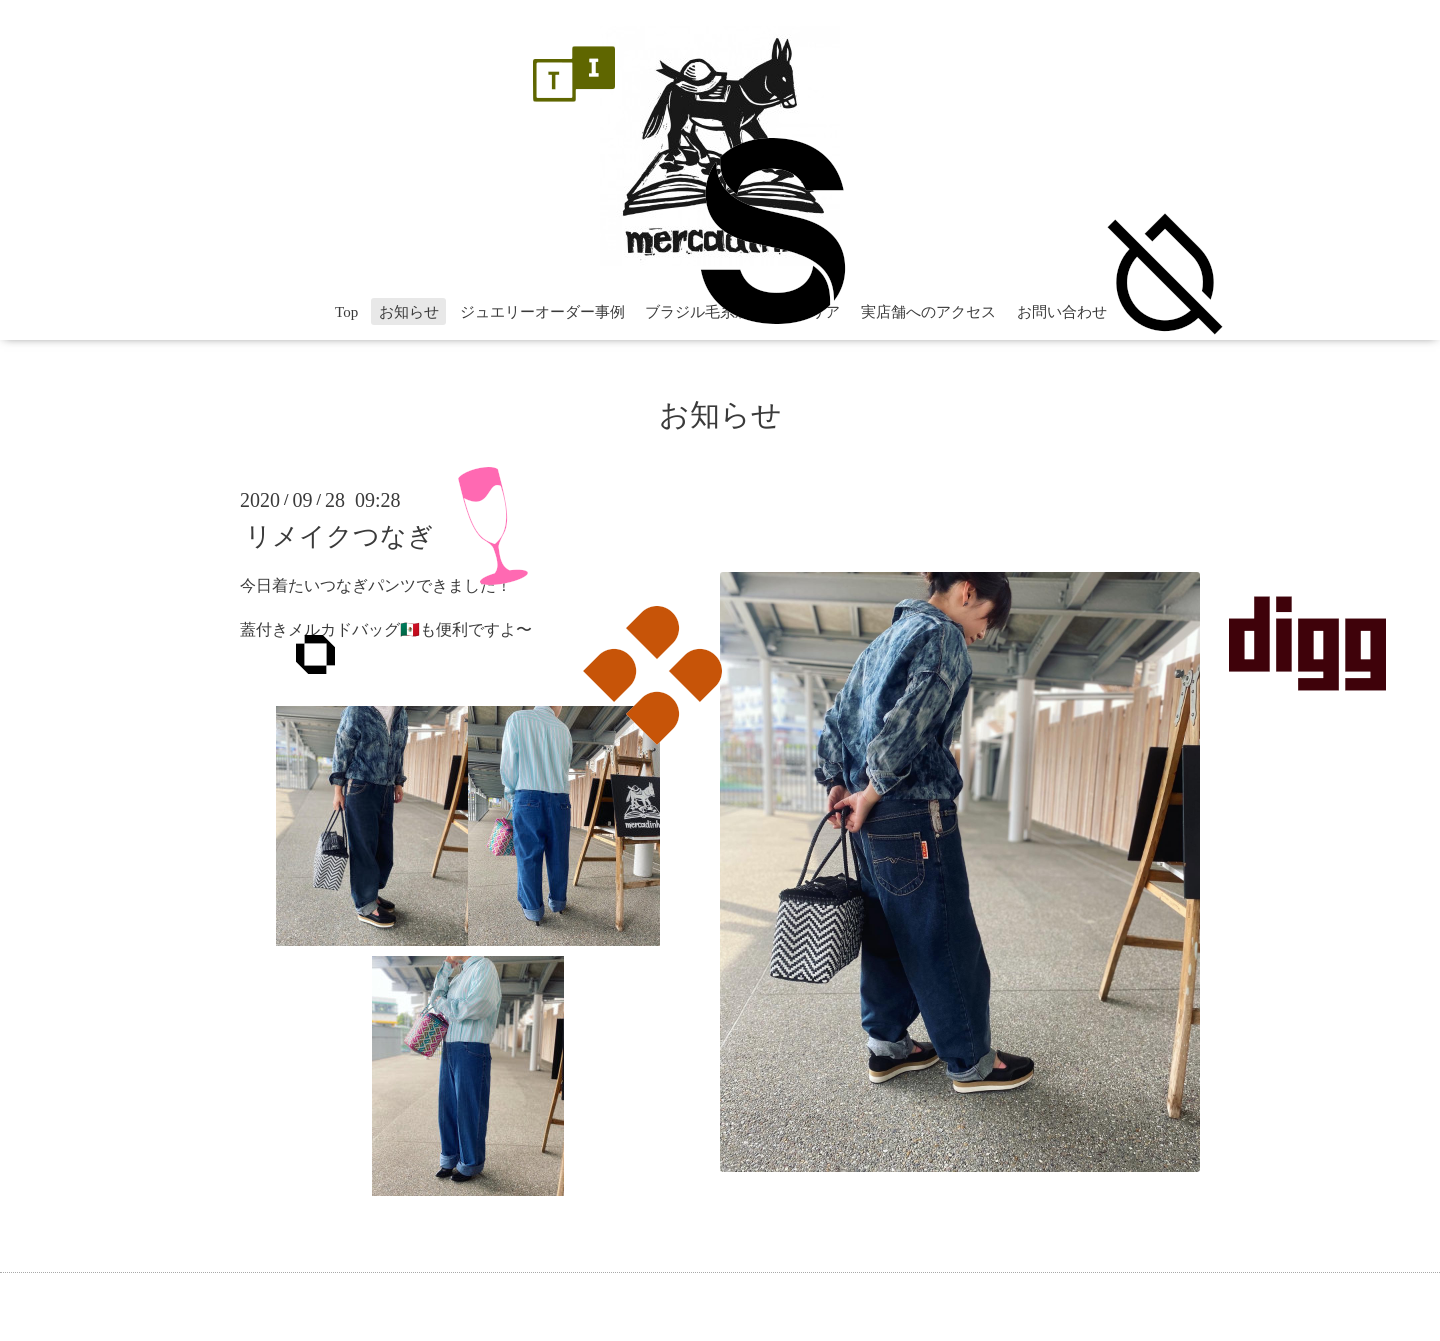 This screenshot has width=1440, height=1341. Describe the element at coordinates (1165, 277) in the screenshot. I see `disable blur effect` at that location.